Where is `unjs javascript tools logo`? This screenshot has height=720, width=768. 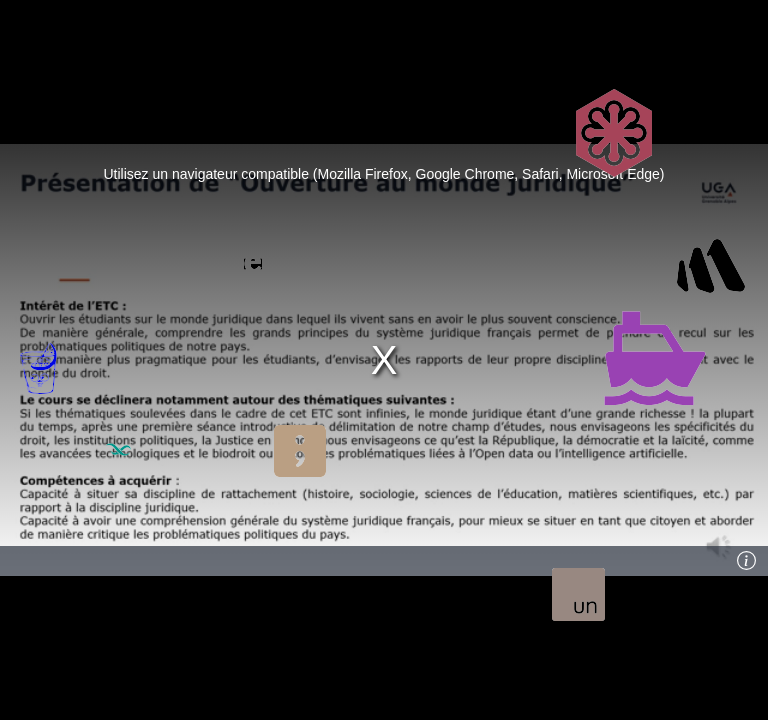 unjs javascript tools logo is located at coordinates (578, 594).